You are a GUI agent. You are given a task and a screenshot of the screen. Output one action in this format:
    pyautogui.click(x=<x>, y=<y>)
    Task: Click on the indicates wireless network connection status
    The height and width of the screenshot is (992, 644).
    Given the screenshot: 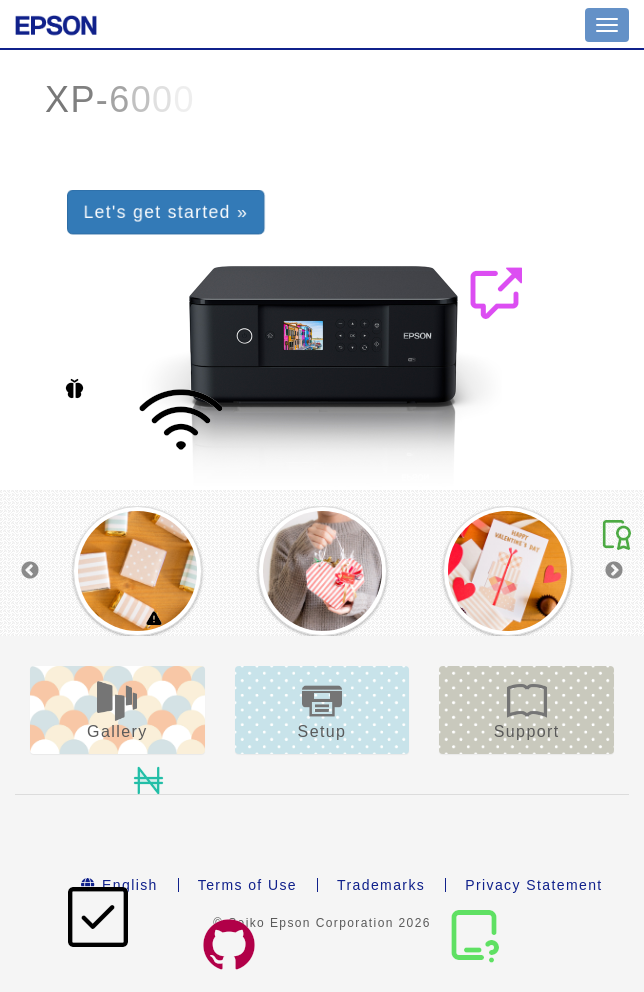 What is the action you would take?
    pyautogui.click(x=181, y=421)
    